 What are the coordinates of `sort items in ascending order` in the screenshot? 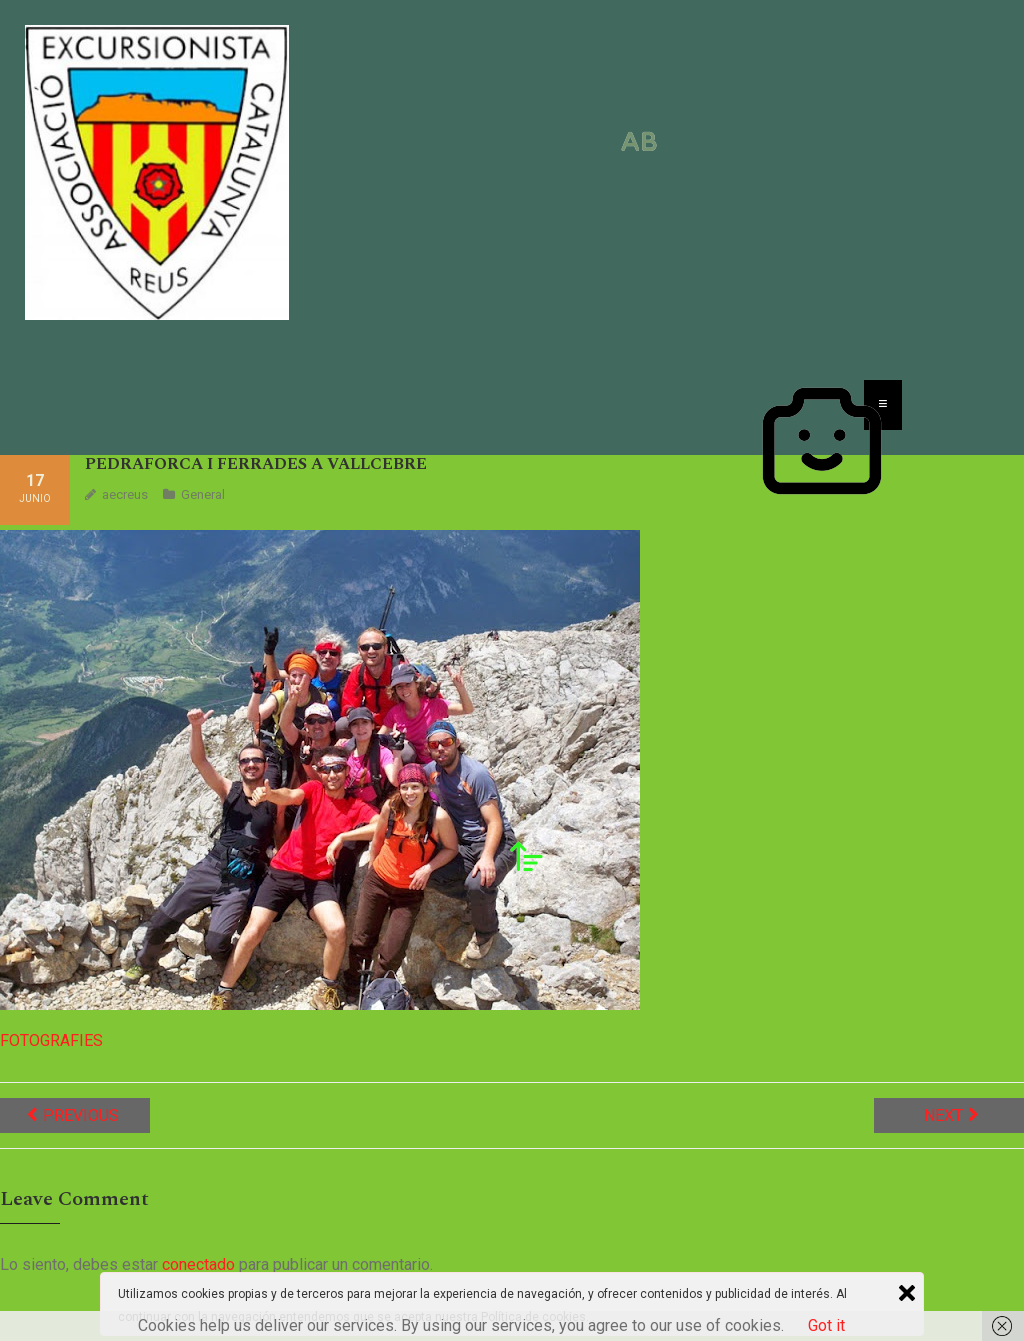 It's located at (526, 856).